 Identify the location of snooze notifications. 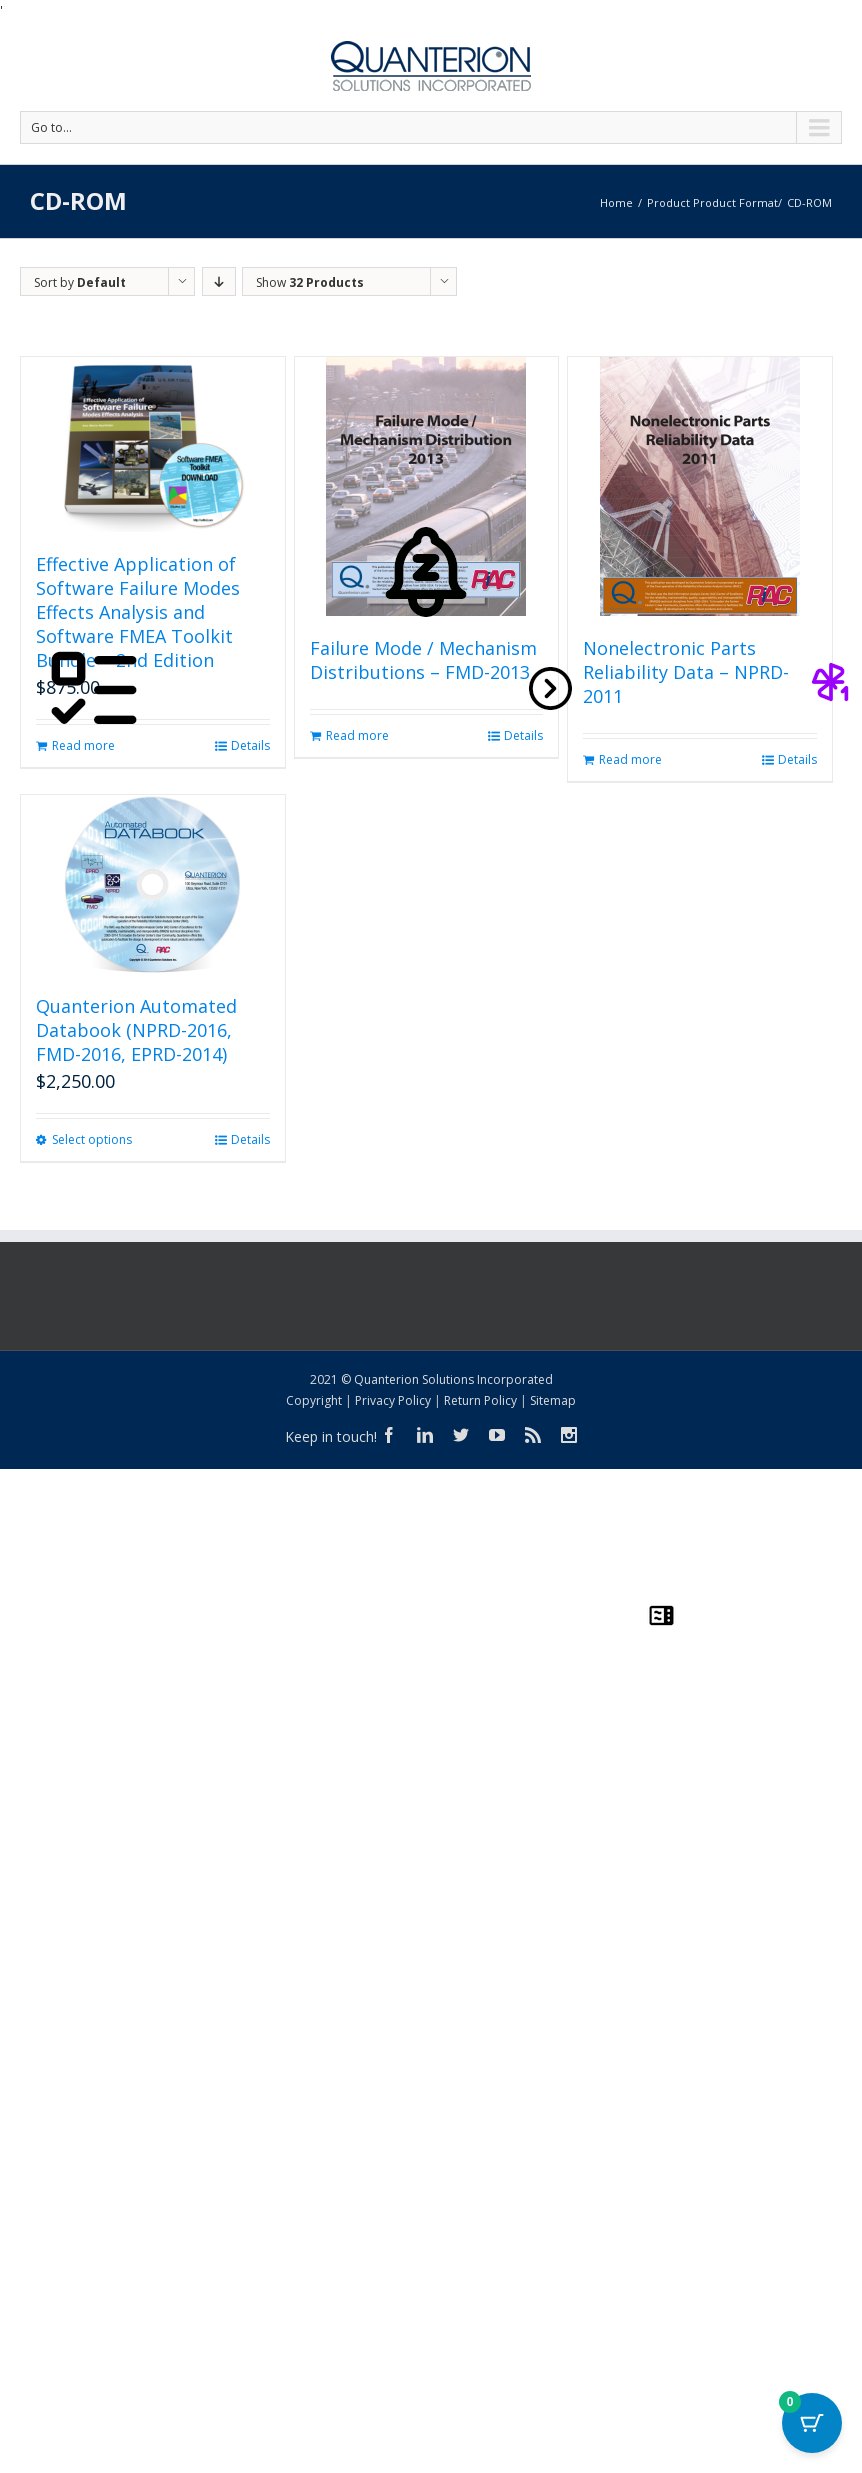
(426, 572).